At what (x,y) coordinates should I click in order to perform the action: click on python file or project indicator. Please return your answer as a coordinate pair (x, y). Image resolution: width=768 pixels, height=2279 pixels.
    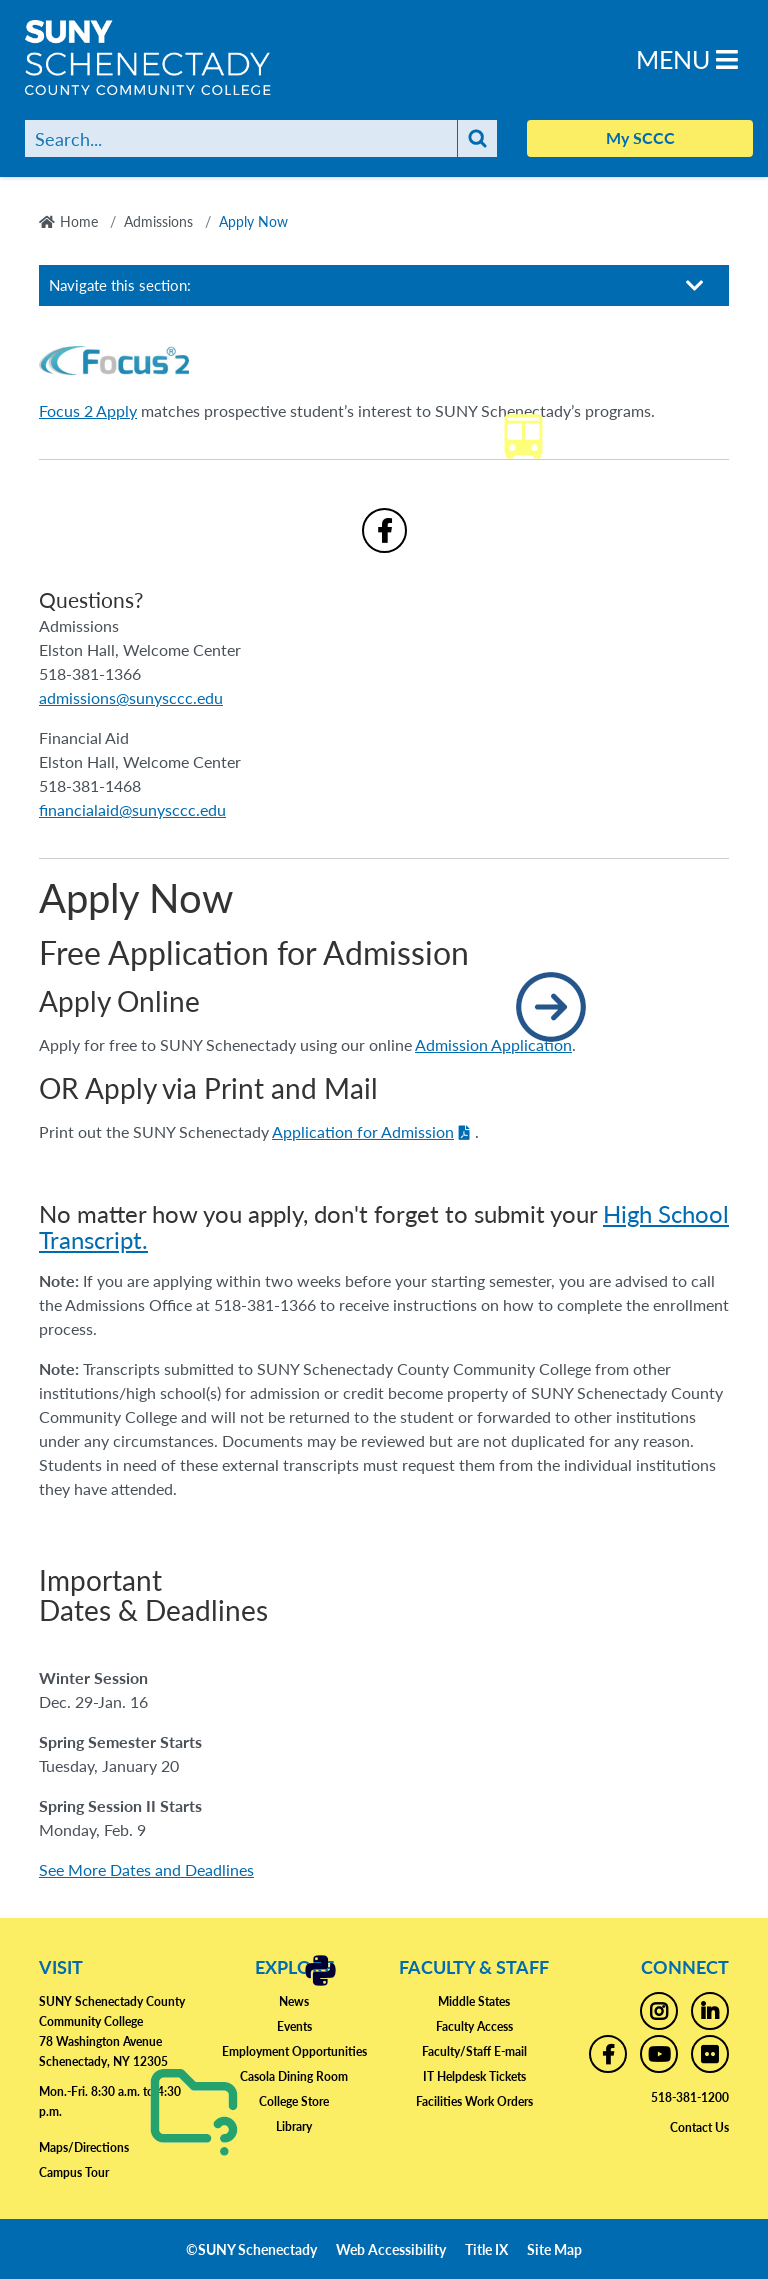
    Looking at the image, I should click on (320, 1970).